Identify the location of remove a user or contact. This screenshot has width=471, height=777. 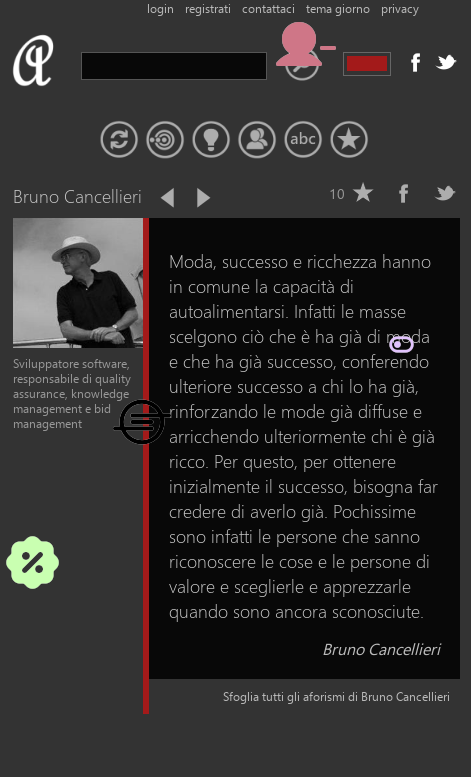
(304, 46).